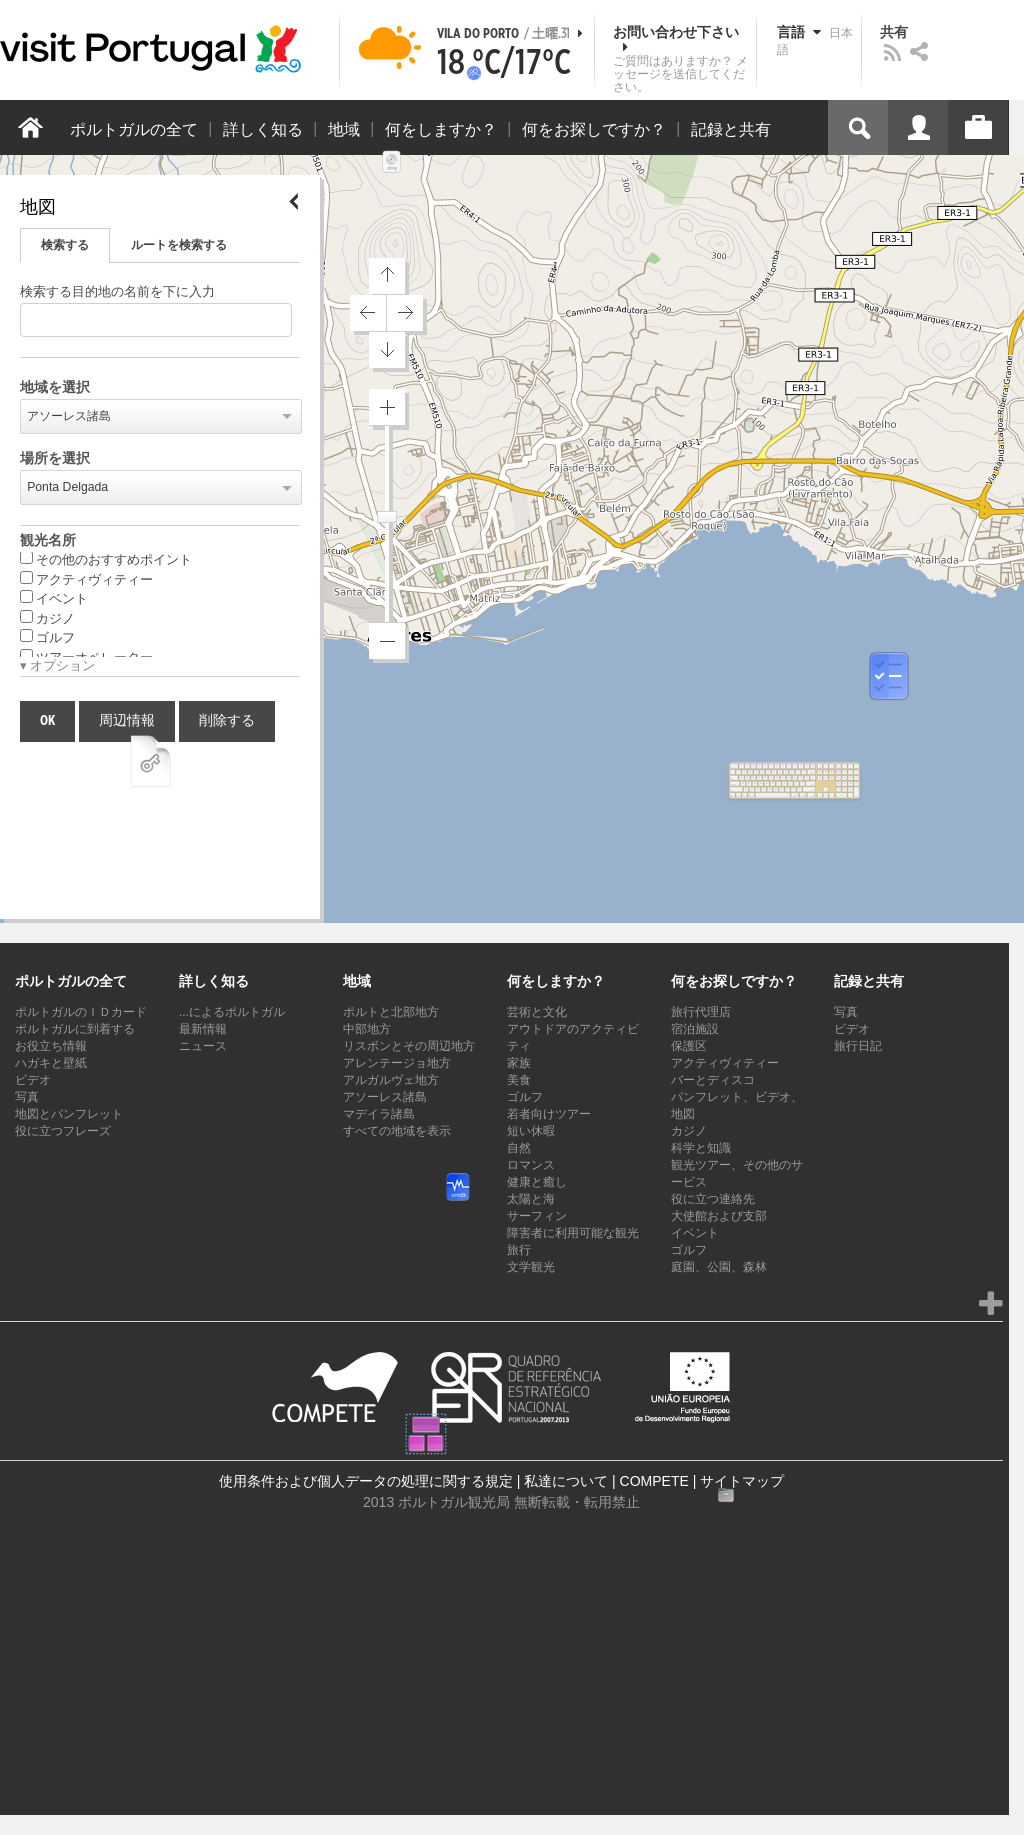  I want to click on switch to a different user account, so click(474, 73).